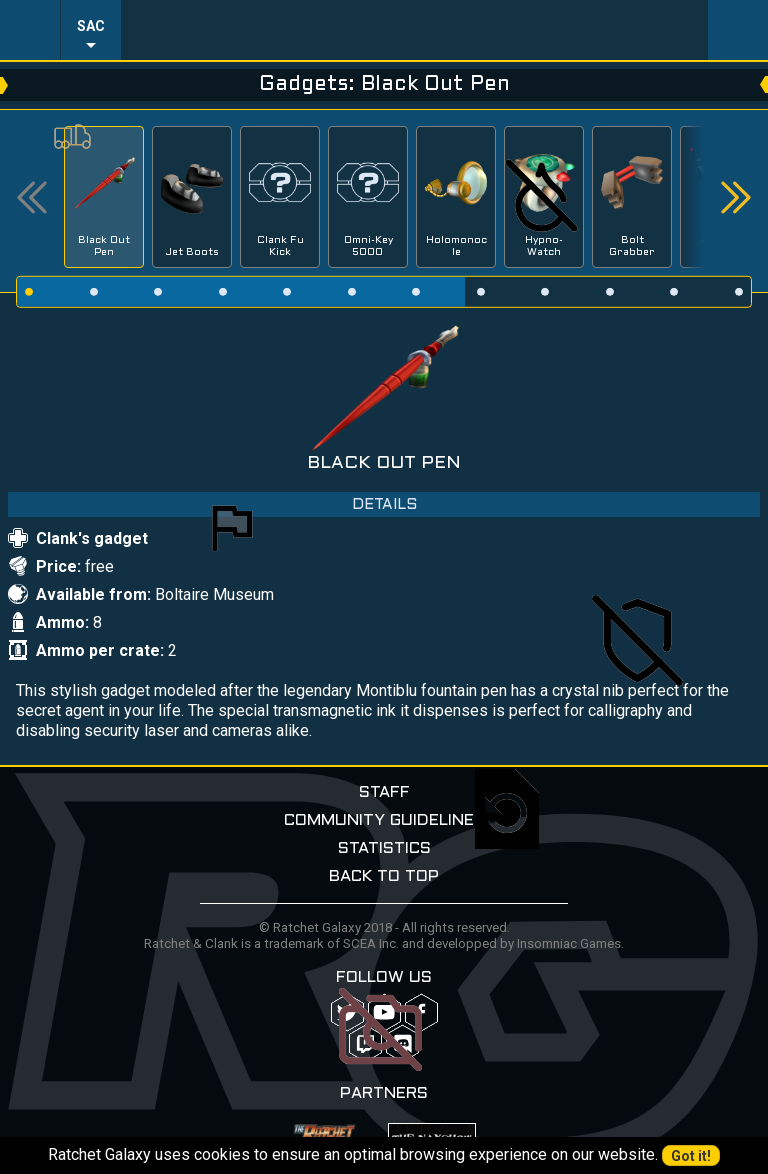 The width and height of the screenshot is (768, 1174). Describe the element at coordinates (72, 136) in the screenshot. I see `view shipping or delivery status` at that location.